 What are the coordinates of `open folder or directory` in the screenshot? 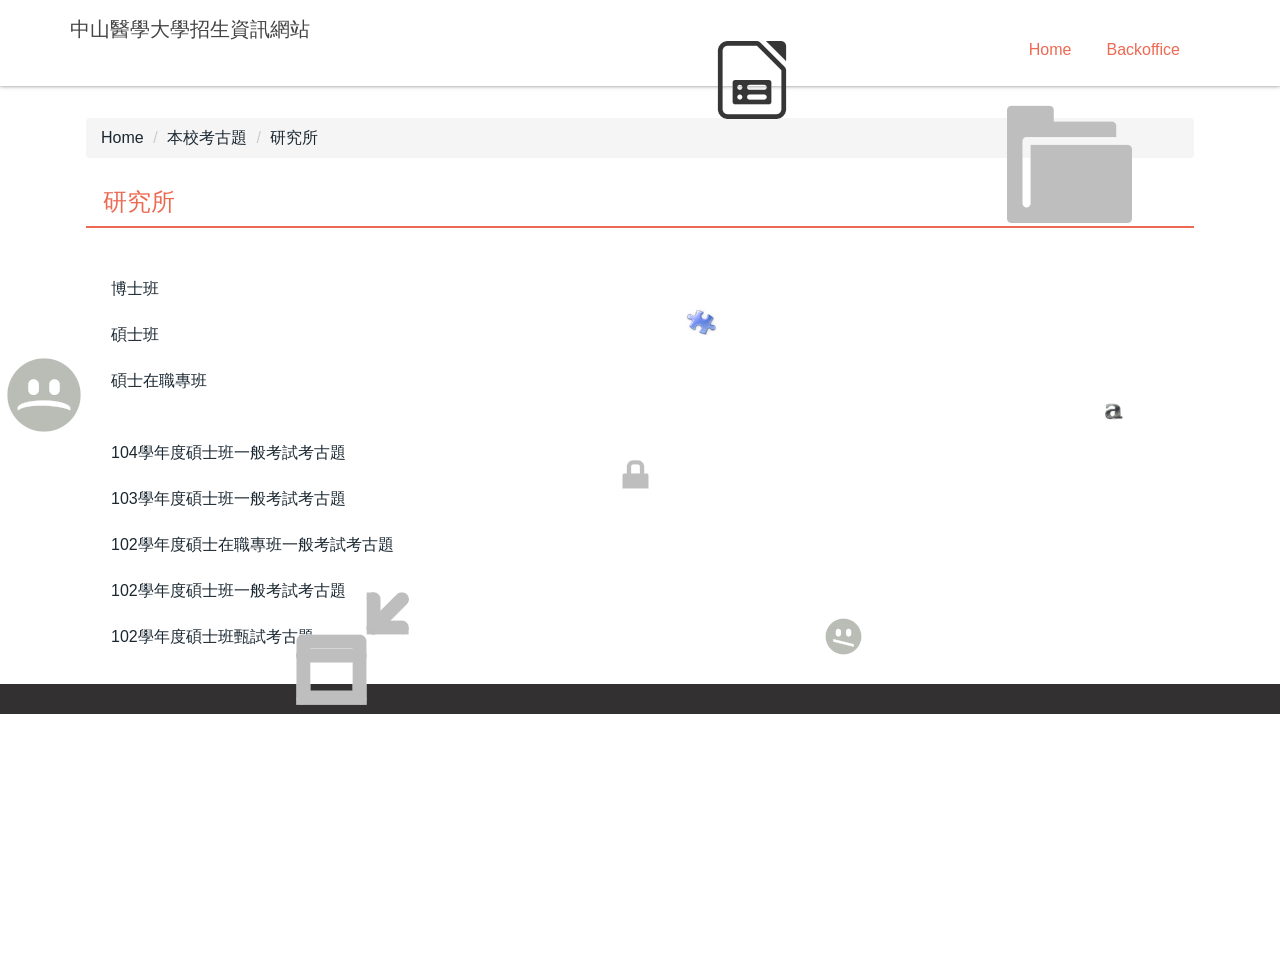 It's located at (1069, 160).